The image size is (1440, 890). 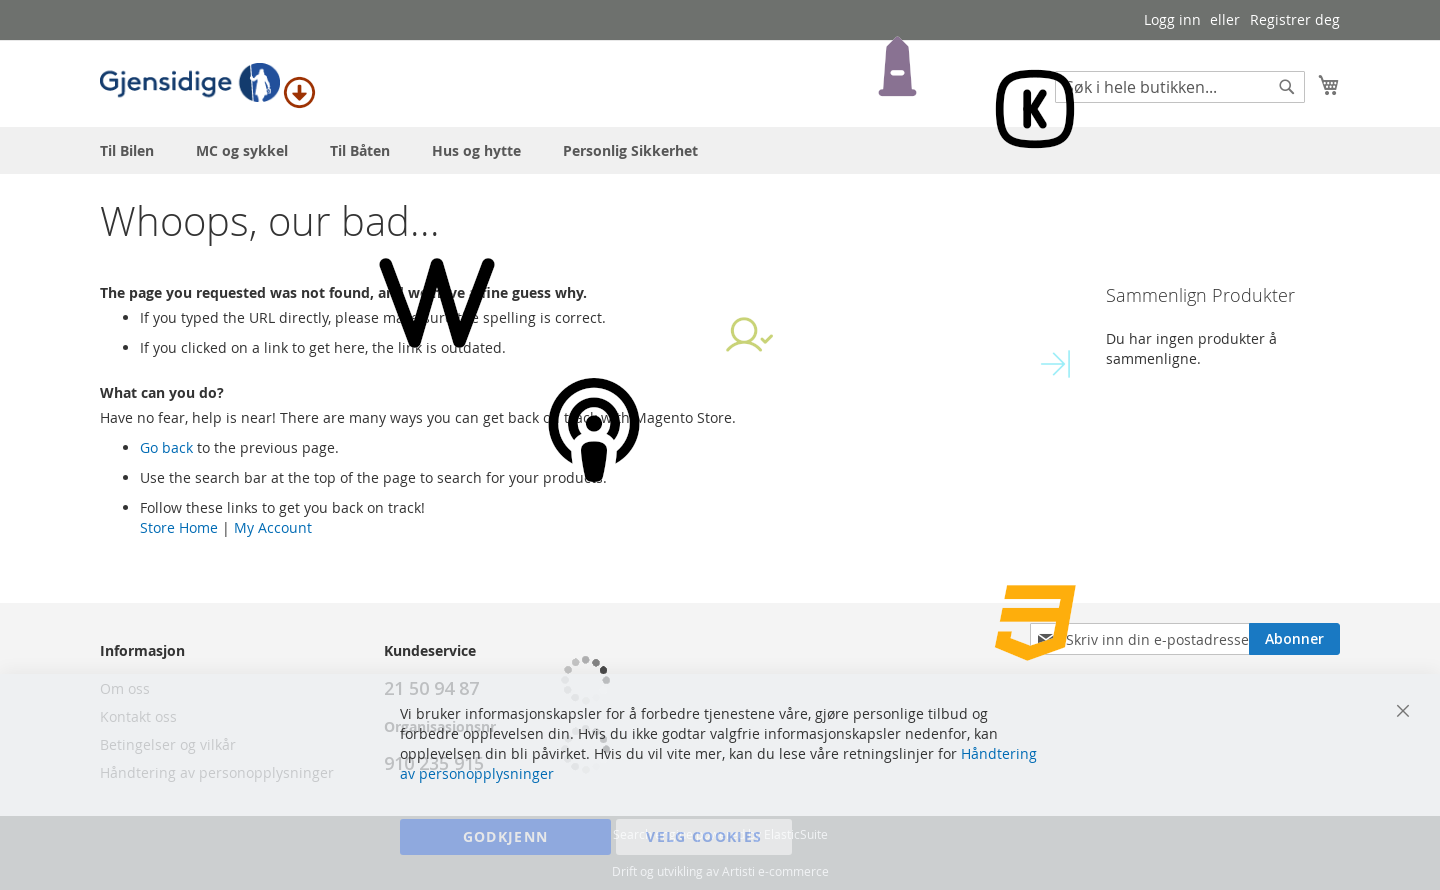 What do you see at coordinates (748, 336) in the screenshot?
I see `verify or confirm user identity` at bounding box center [748, 336].